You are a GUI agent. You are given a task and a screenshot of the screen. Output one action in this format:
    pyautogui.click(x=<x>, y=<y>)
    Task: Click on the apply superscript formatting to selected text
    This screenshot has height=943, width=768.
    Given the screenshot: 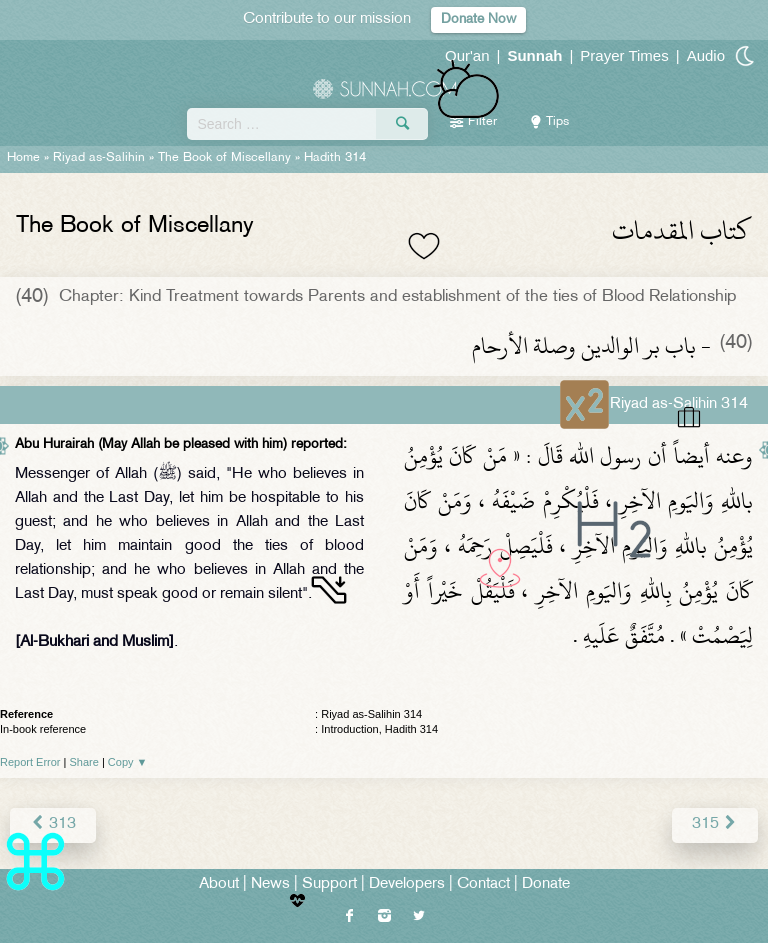 What is the action you would take?
    pyautogui.click(x=584, y=404)
    